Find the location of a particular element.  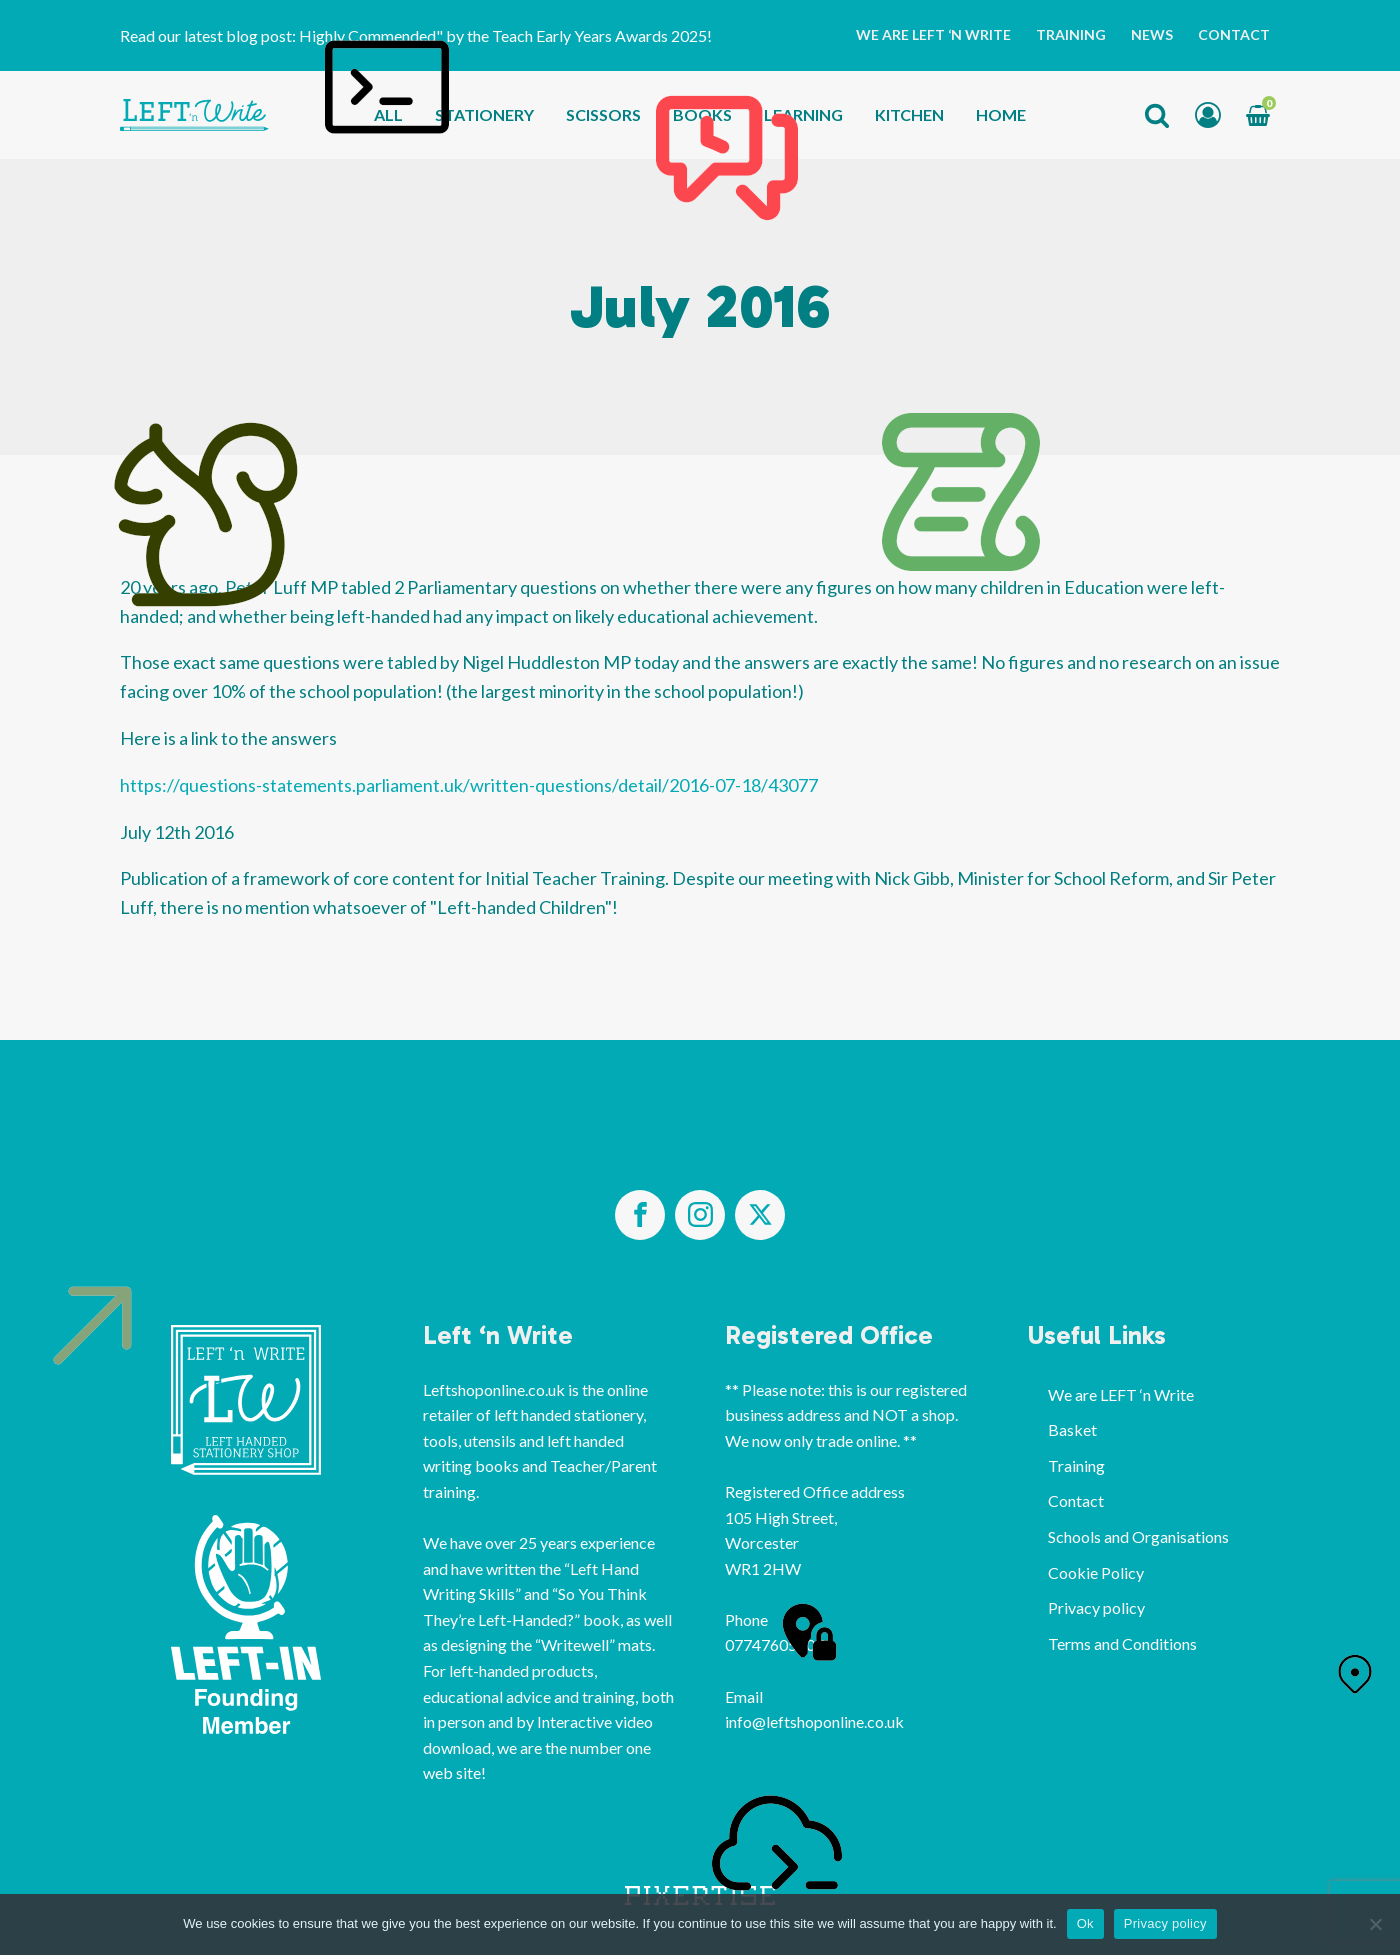

indicates a private or secured location is located at coordinates (809, 1630).